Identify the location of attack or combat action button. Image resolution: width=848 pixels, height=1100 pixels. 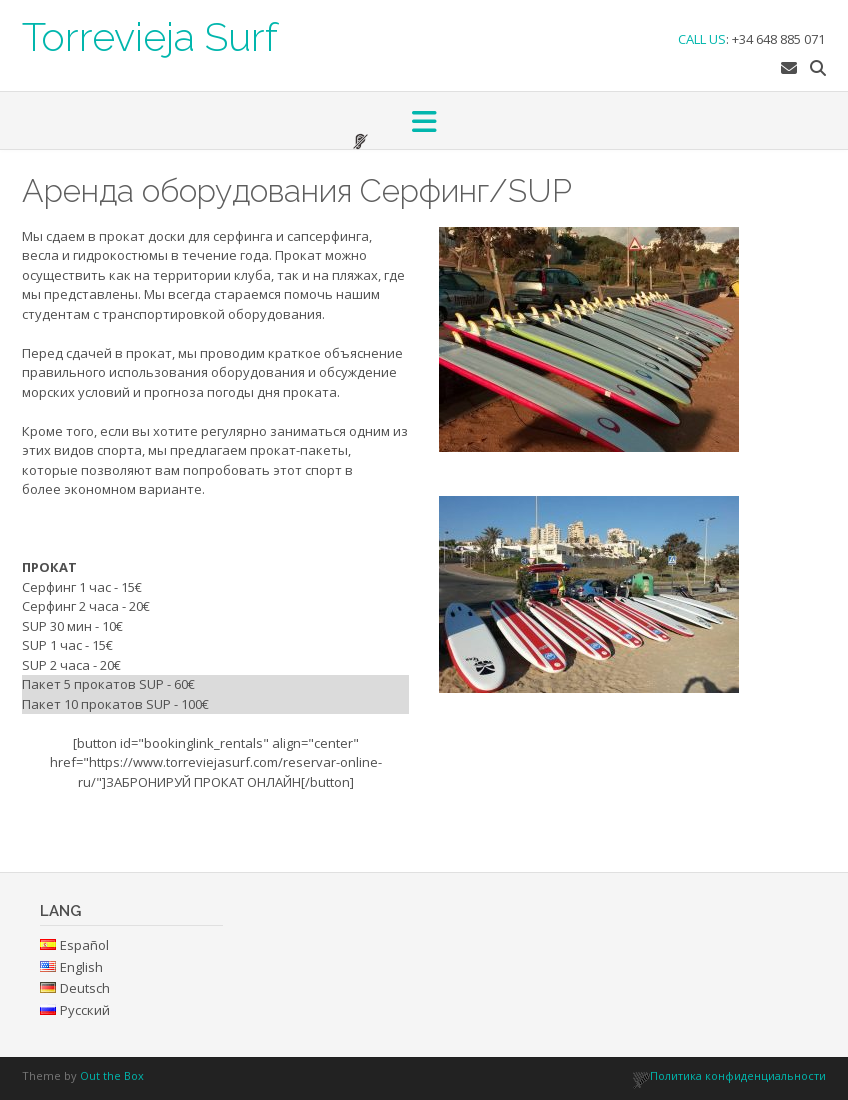
(641, 1080).